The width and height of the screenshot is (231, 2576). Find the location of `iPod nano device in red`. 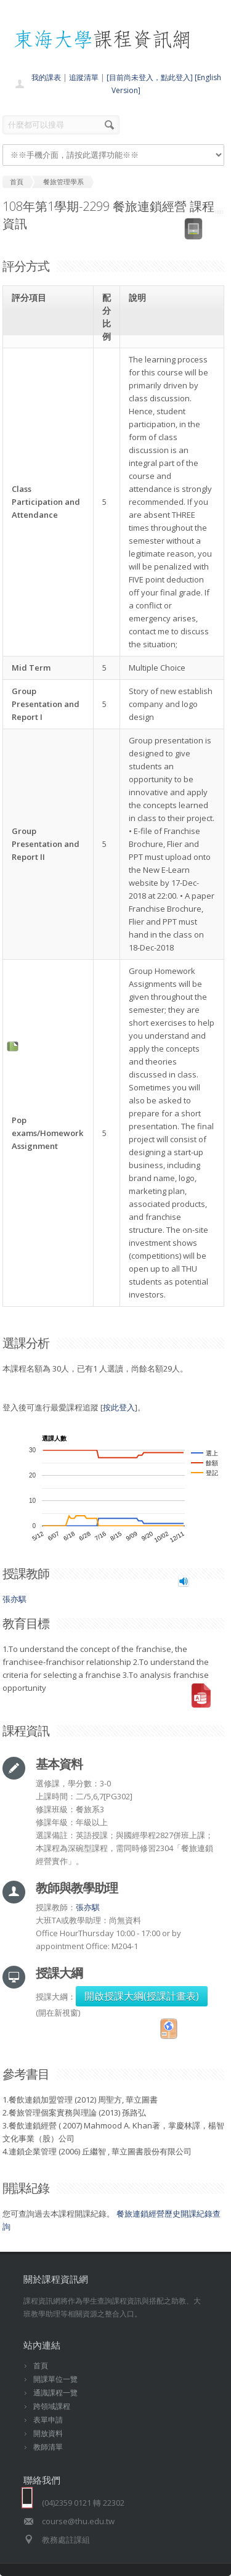

iPod nano device in red is located at coordinates (27, 2498).